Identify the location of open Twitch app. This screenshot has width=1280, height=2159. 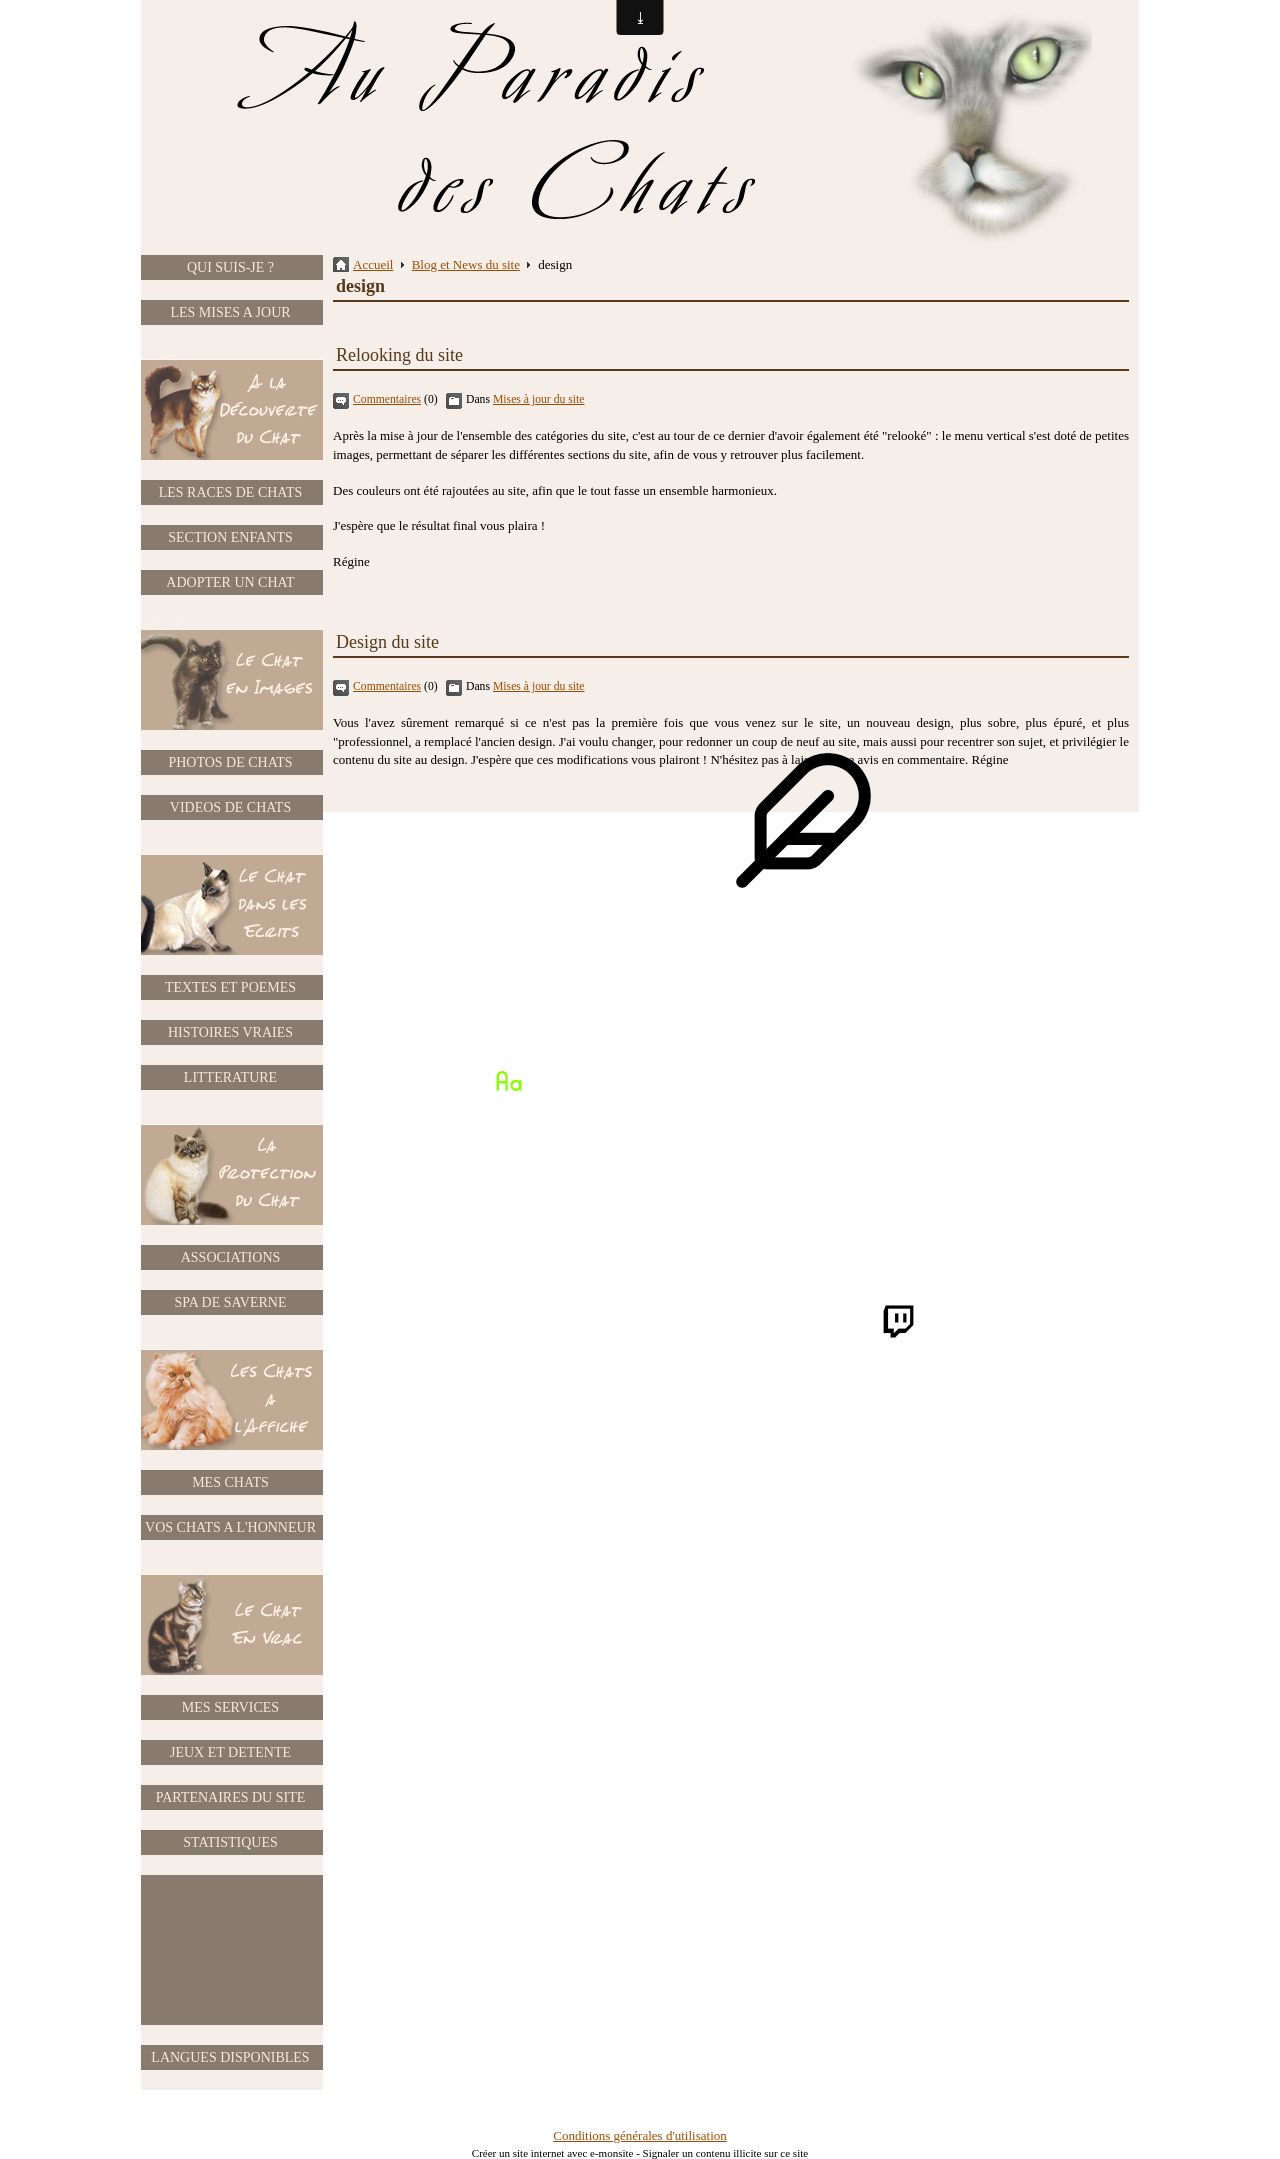
(898, 1321).